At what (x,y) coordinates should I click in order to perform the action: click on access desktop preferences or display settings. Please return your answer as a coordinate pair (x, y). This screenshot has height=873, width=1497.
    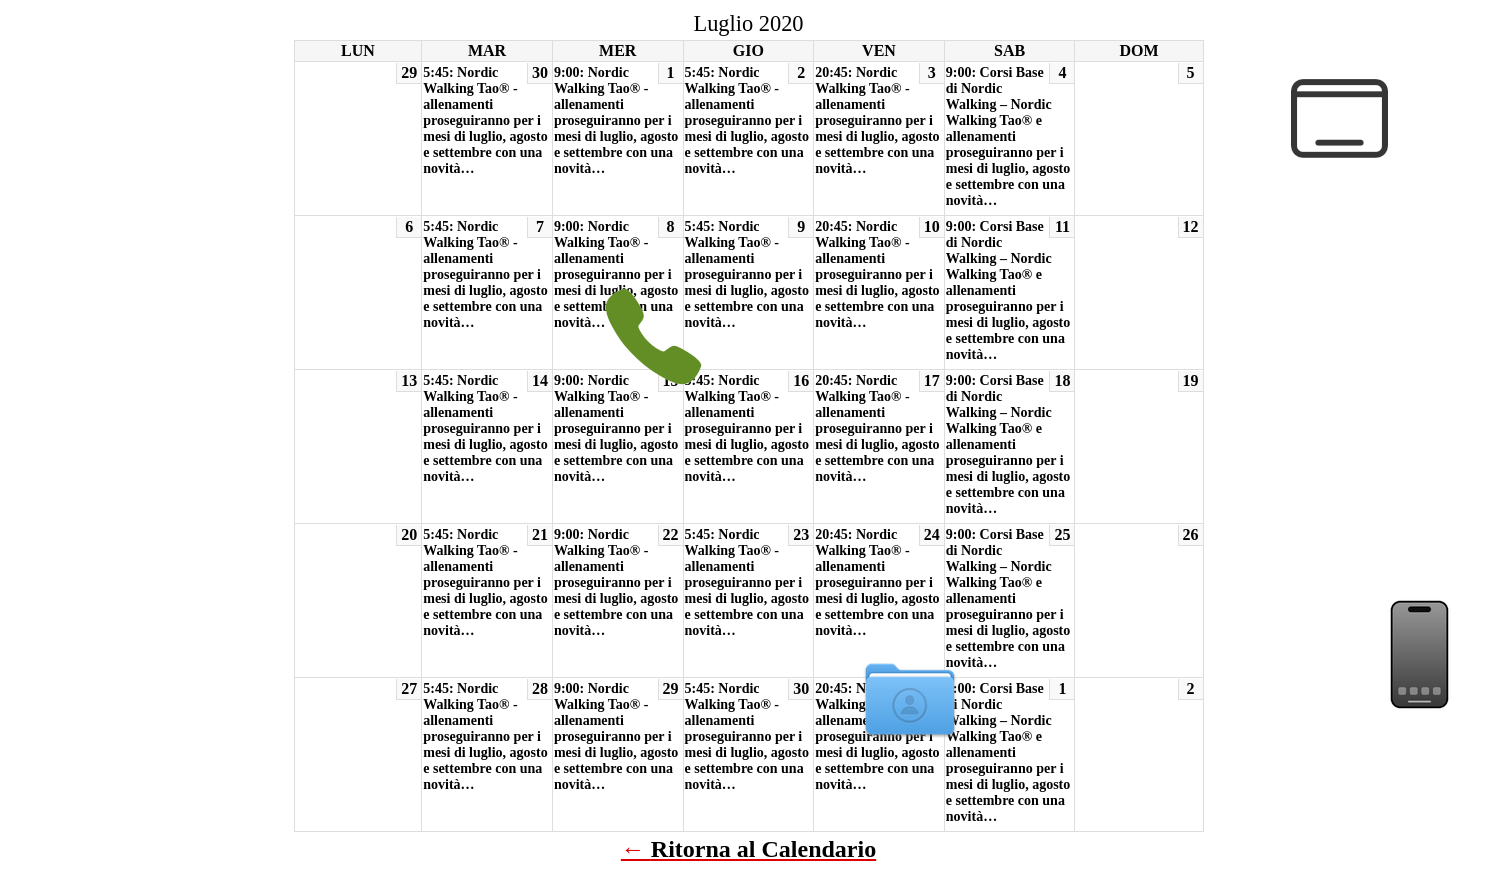
    Looking at the image, I should click on (1339, 121).